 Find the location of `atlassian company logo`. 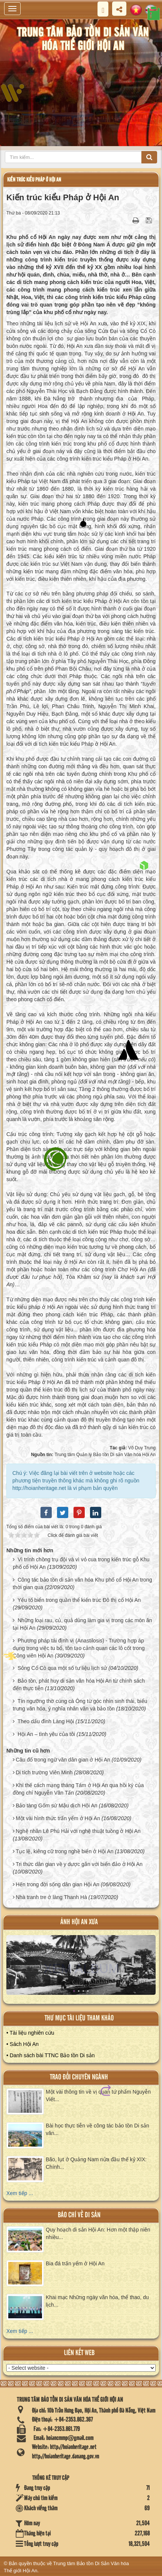

atlassian company logo is located at coordinates (128, 1050).